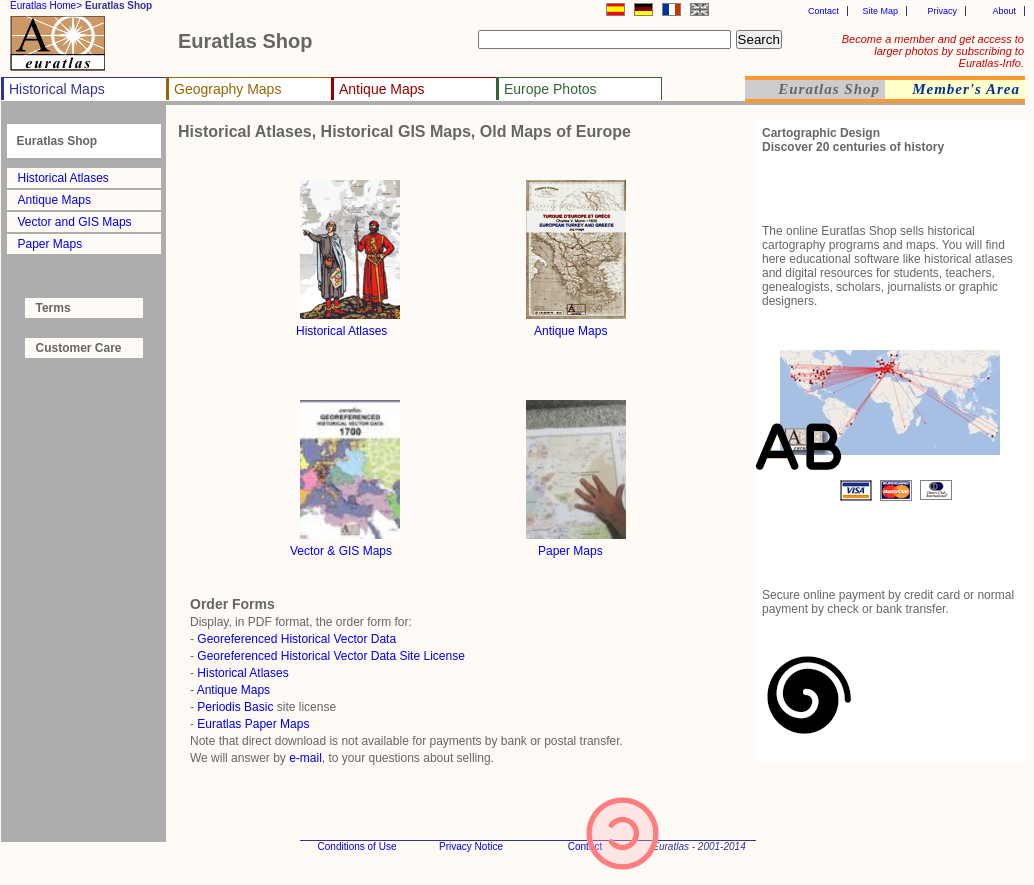 Image resolution: width=1034 pixels, height=885 pixels. I want to click on toggle uppercase text formatting, so click(798, 450).